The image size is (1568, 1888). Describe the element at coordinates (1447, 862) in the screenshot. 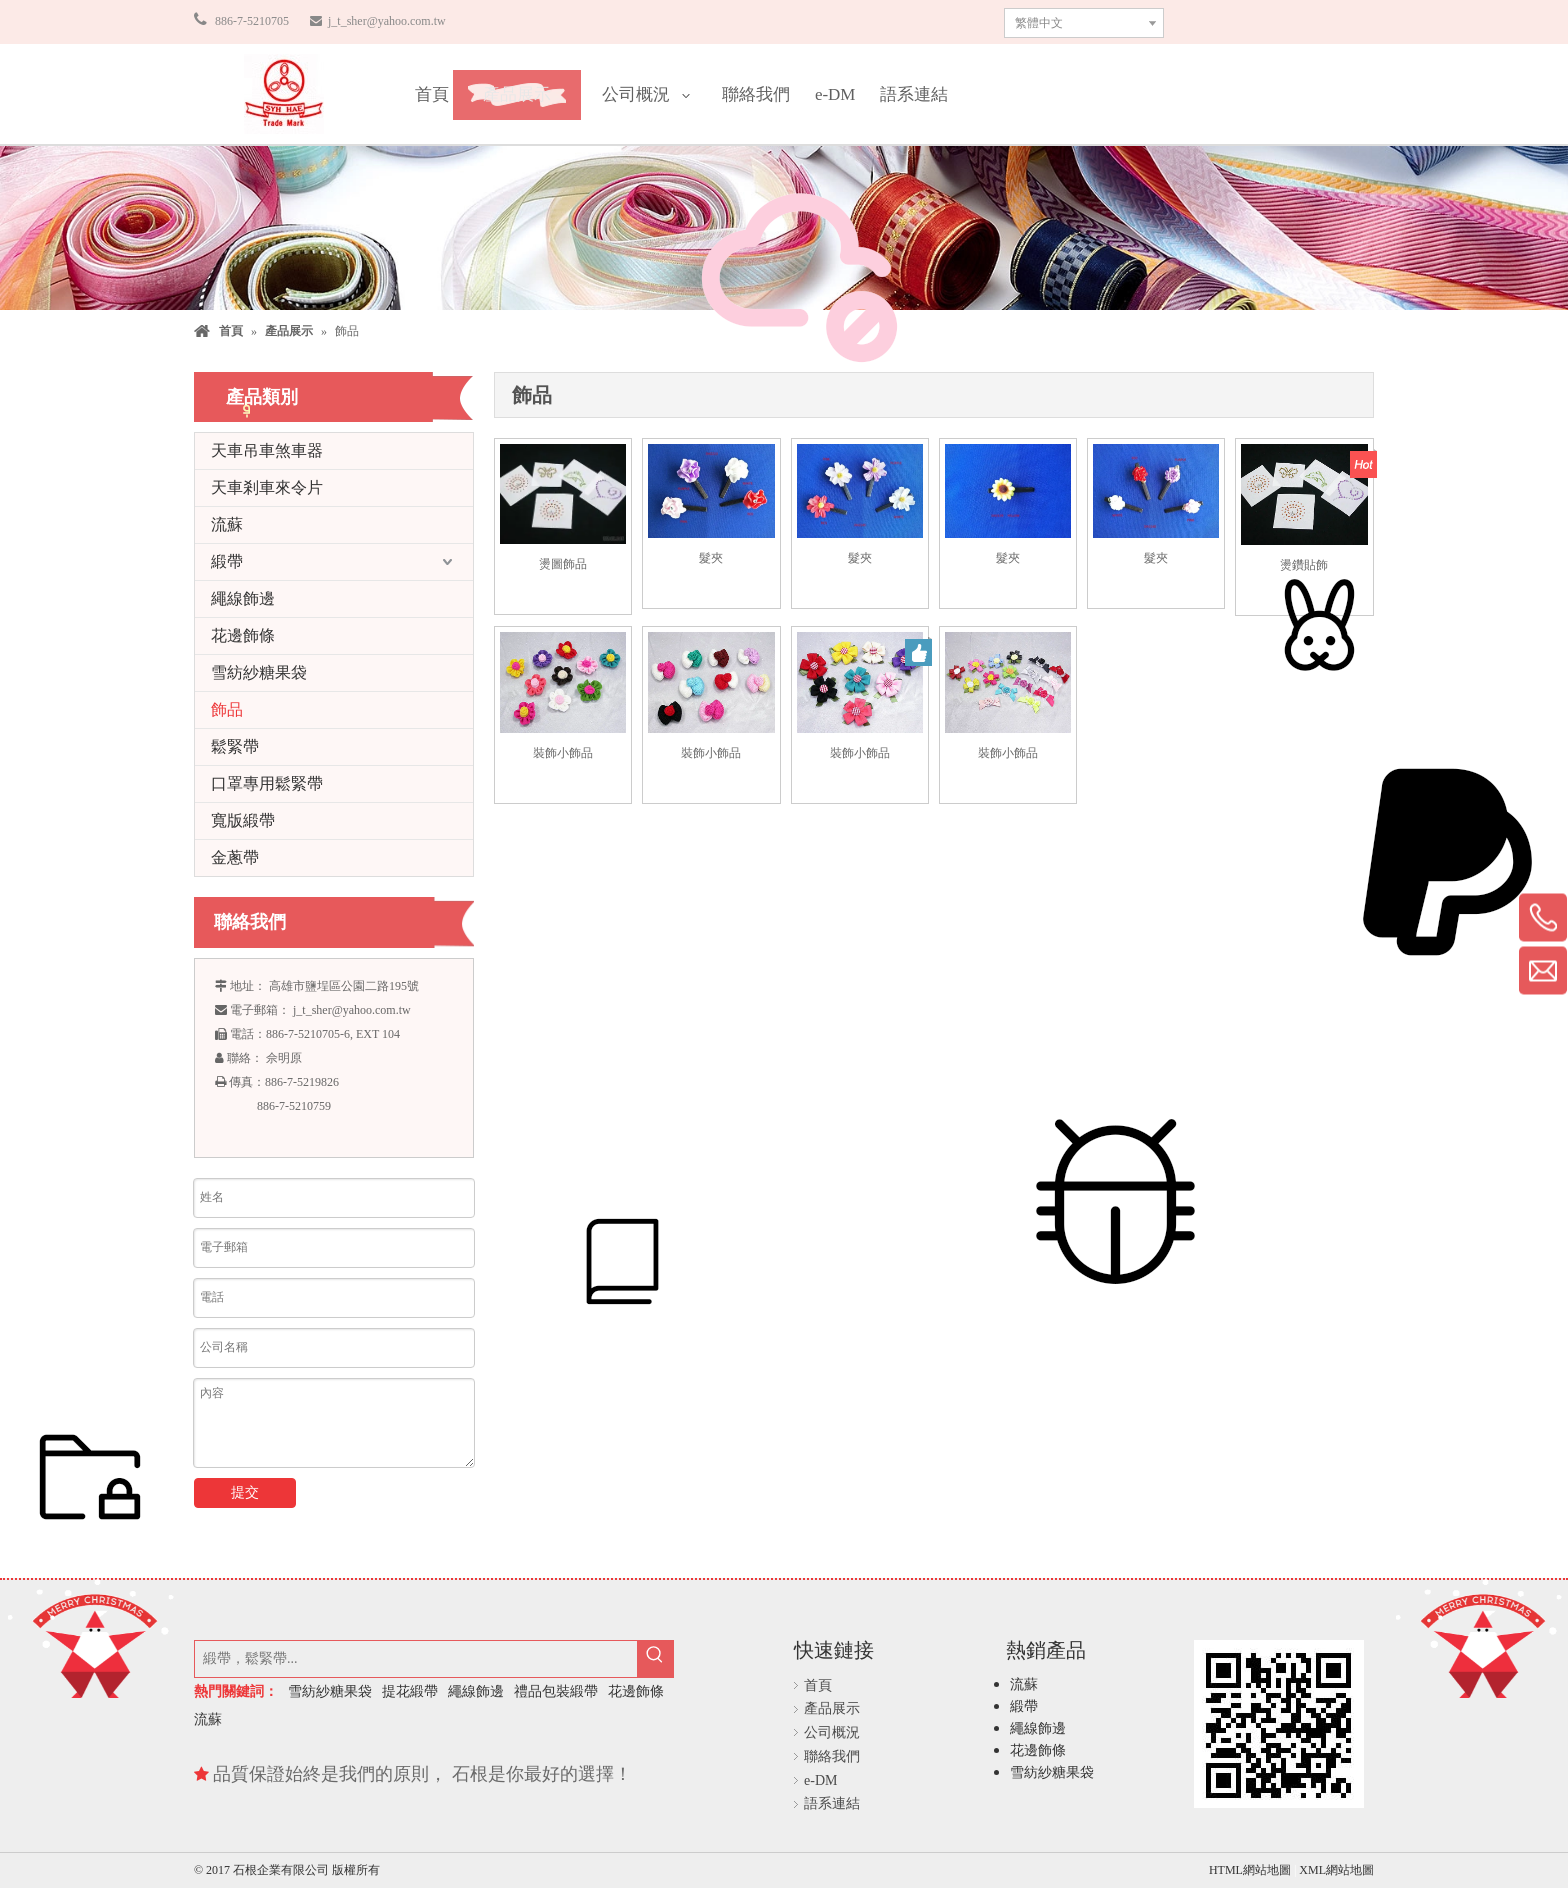

I see `pay with PayPal` at that location.